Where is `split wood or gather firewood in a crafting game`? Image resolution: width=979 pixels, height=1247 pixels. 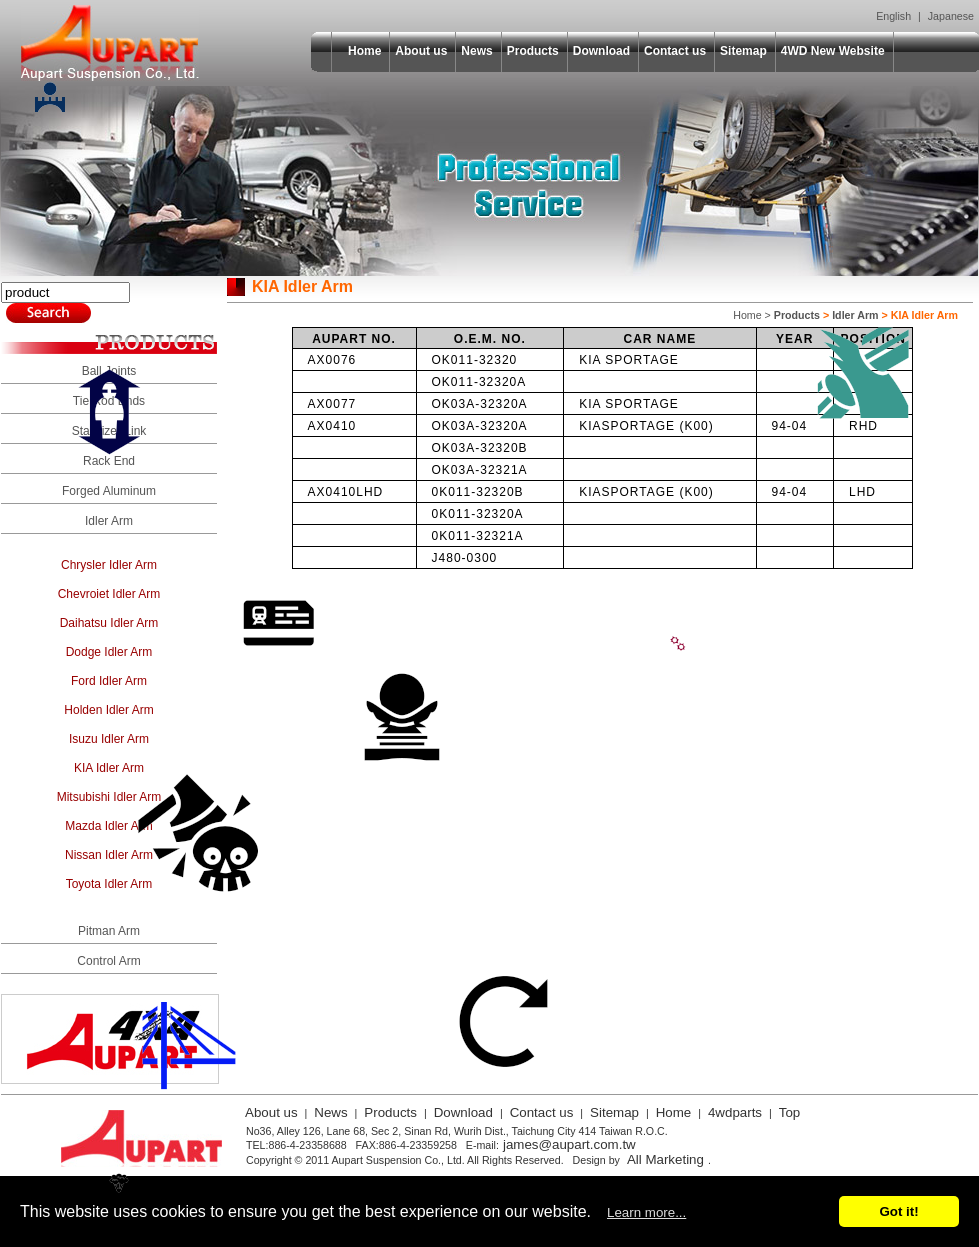
split wood or gather firewood in a crafting game is located at coordinates (863, 373).